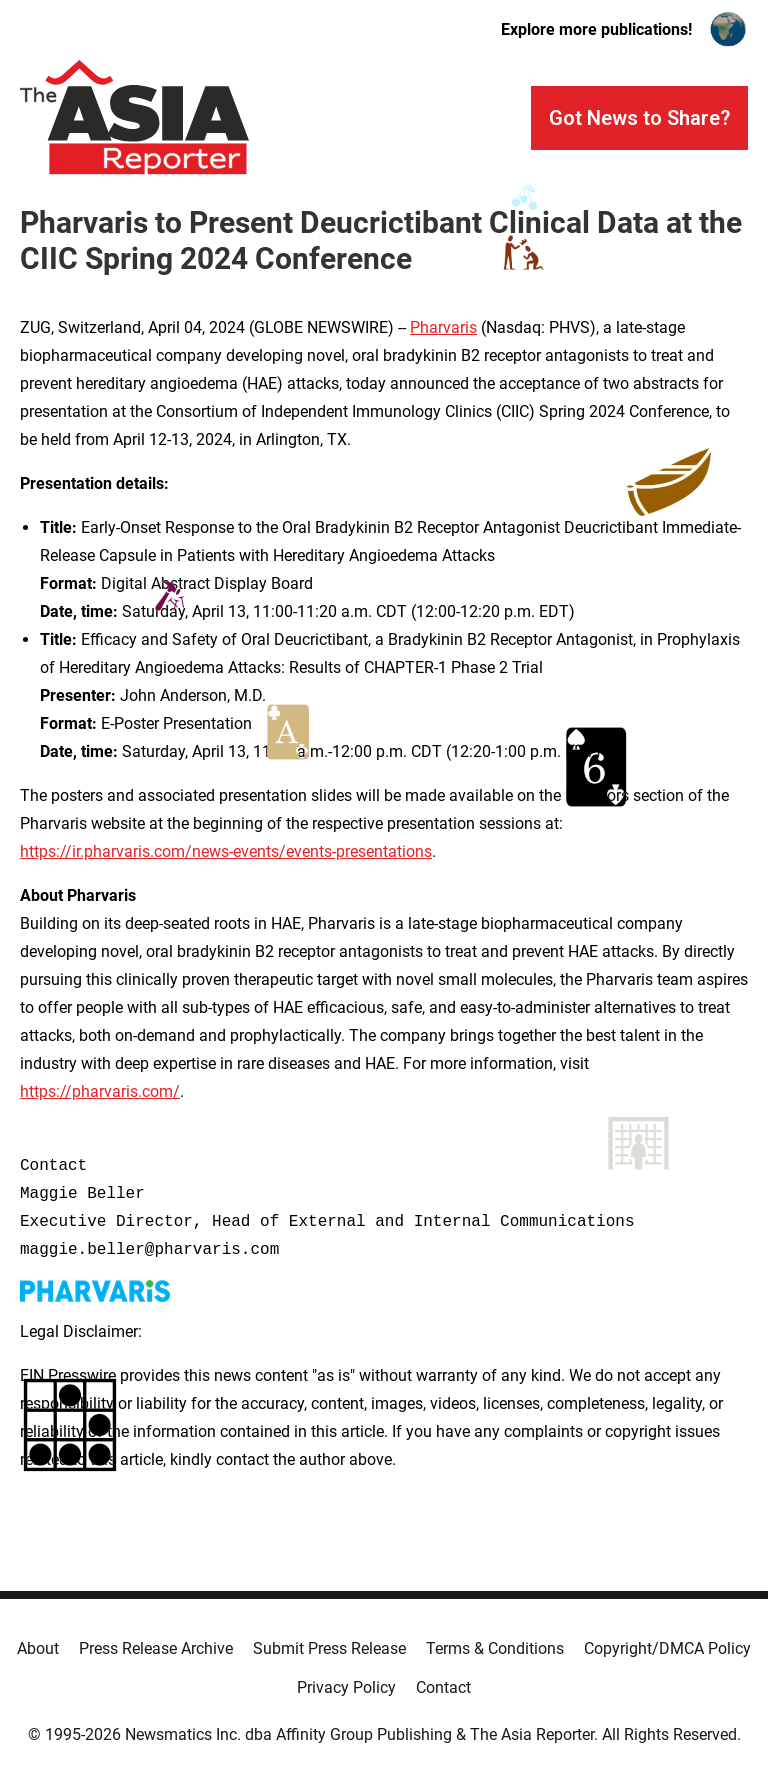 This screenshot has height=1785, width=768. What do you see at coordinates (524, 196) in the screenshot?
I see `indicates bonus or reward in a game` at bounding box center [524, 196].